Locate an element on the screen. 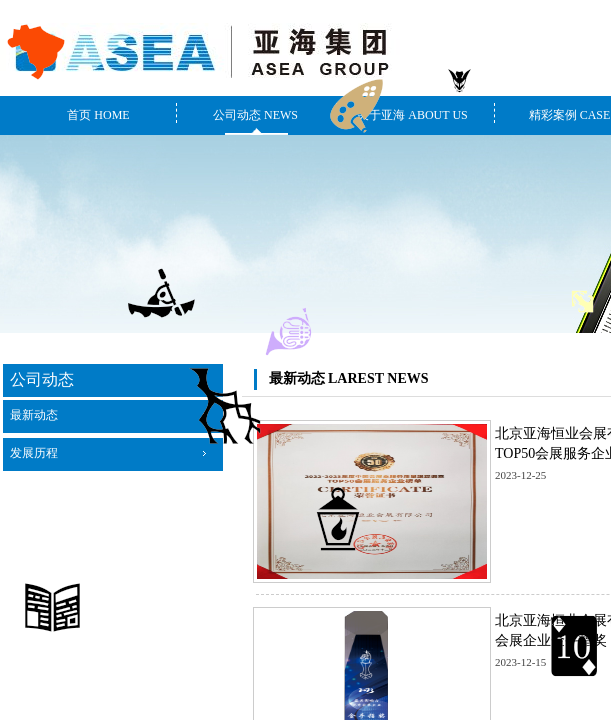 This screenshot has width=611, height=720. access kayaking or canoeing activities is located at coordinates (161, 295).